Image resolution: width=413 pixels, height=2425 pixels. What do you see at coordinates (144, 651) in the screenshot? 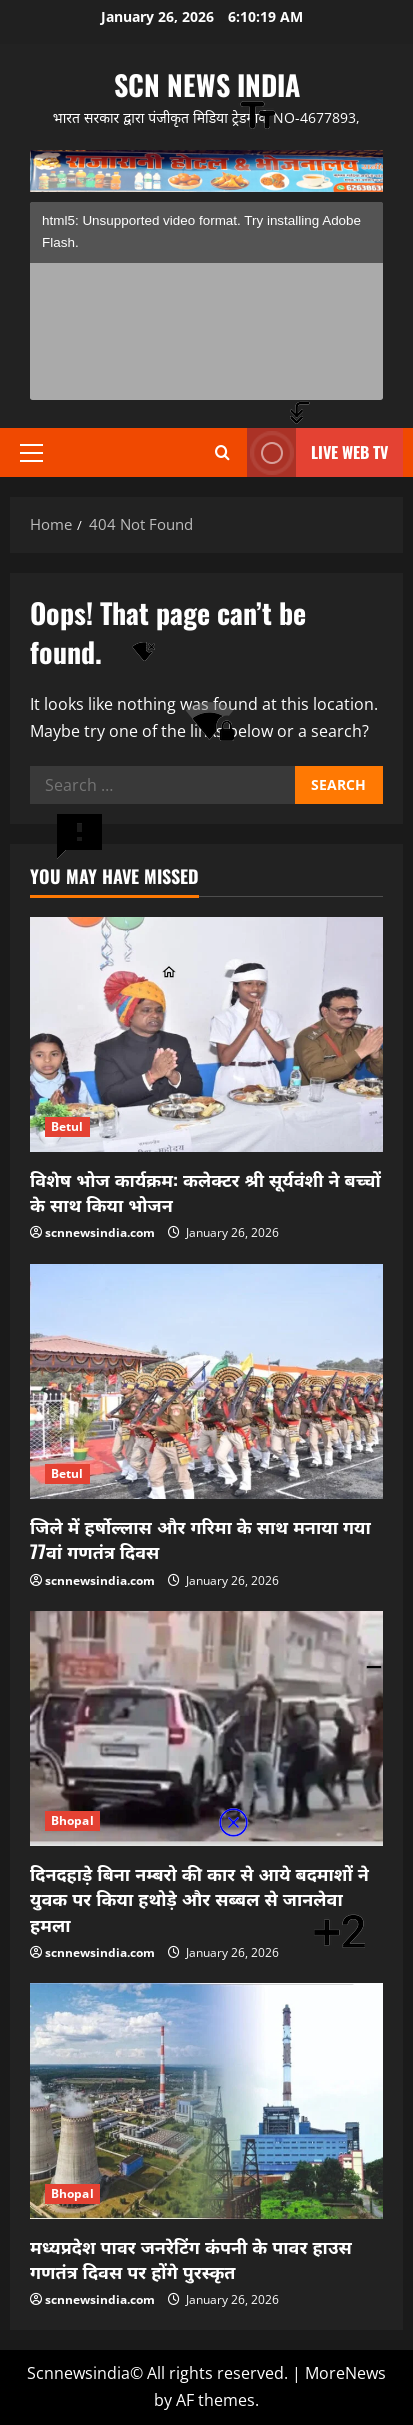
I see `indicates no wifi connection available` at bounding box center [144, 651].